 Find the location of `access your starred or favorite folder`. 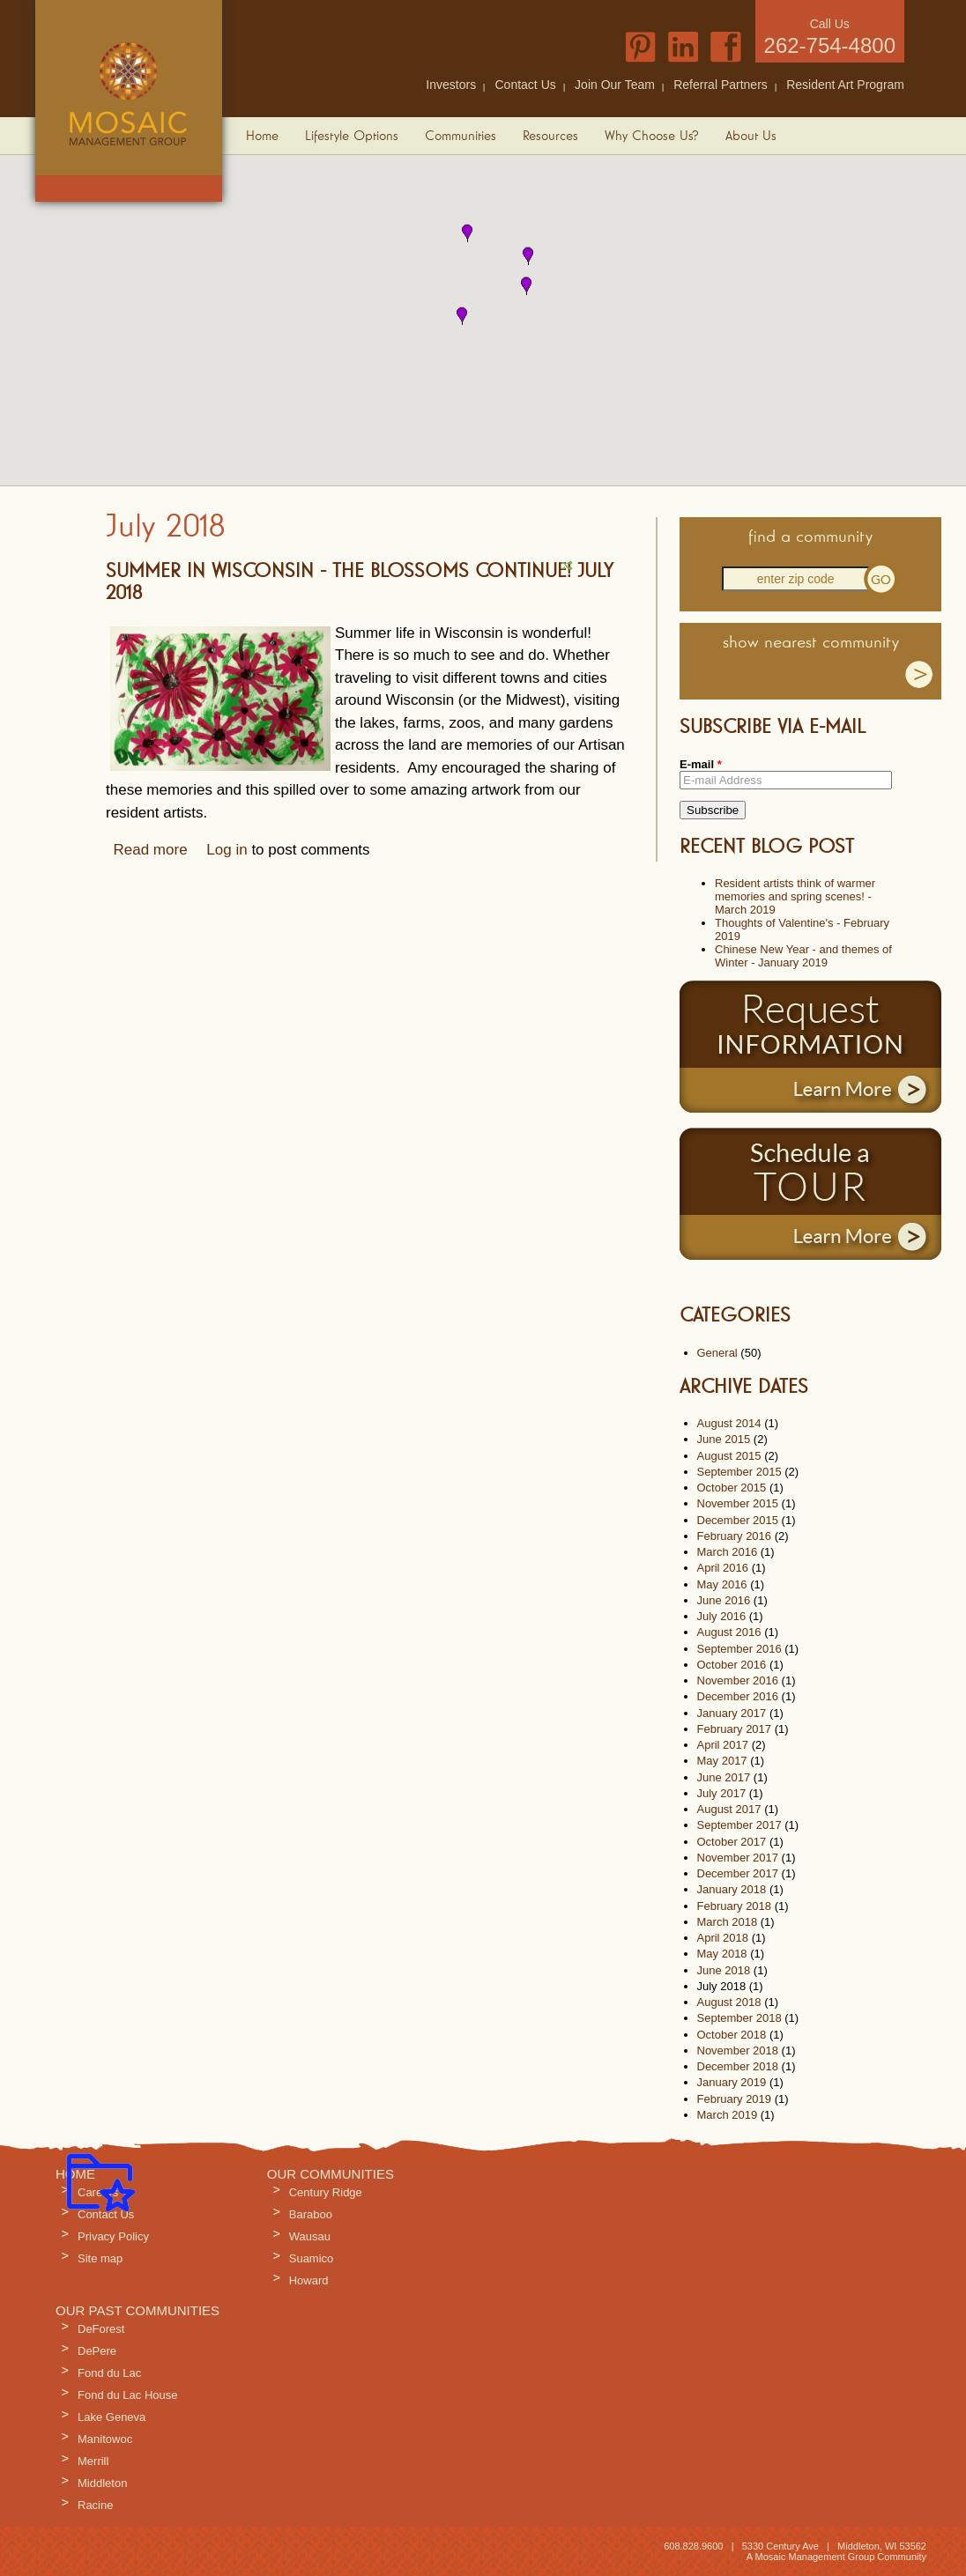

access your starred or favorite folder is located at coordinates (100, 2181).